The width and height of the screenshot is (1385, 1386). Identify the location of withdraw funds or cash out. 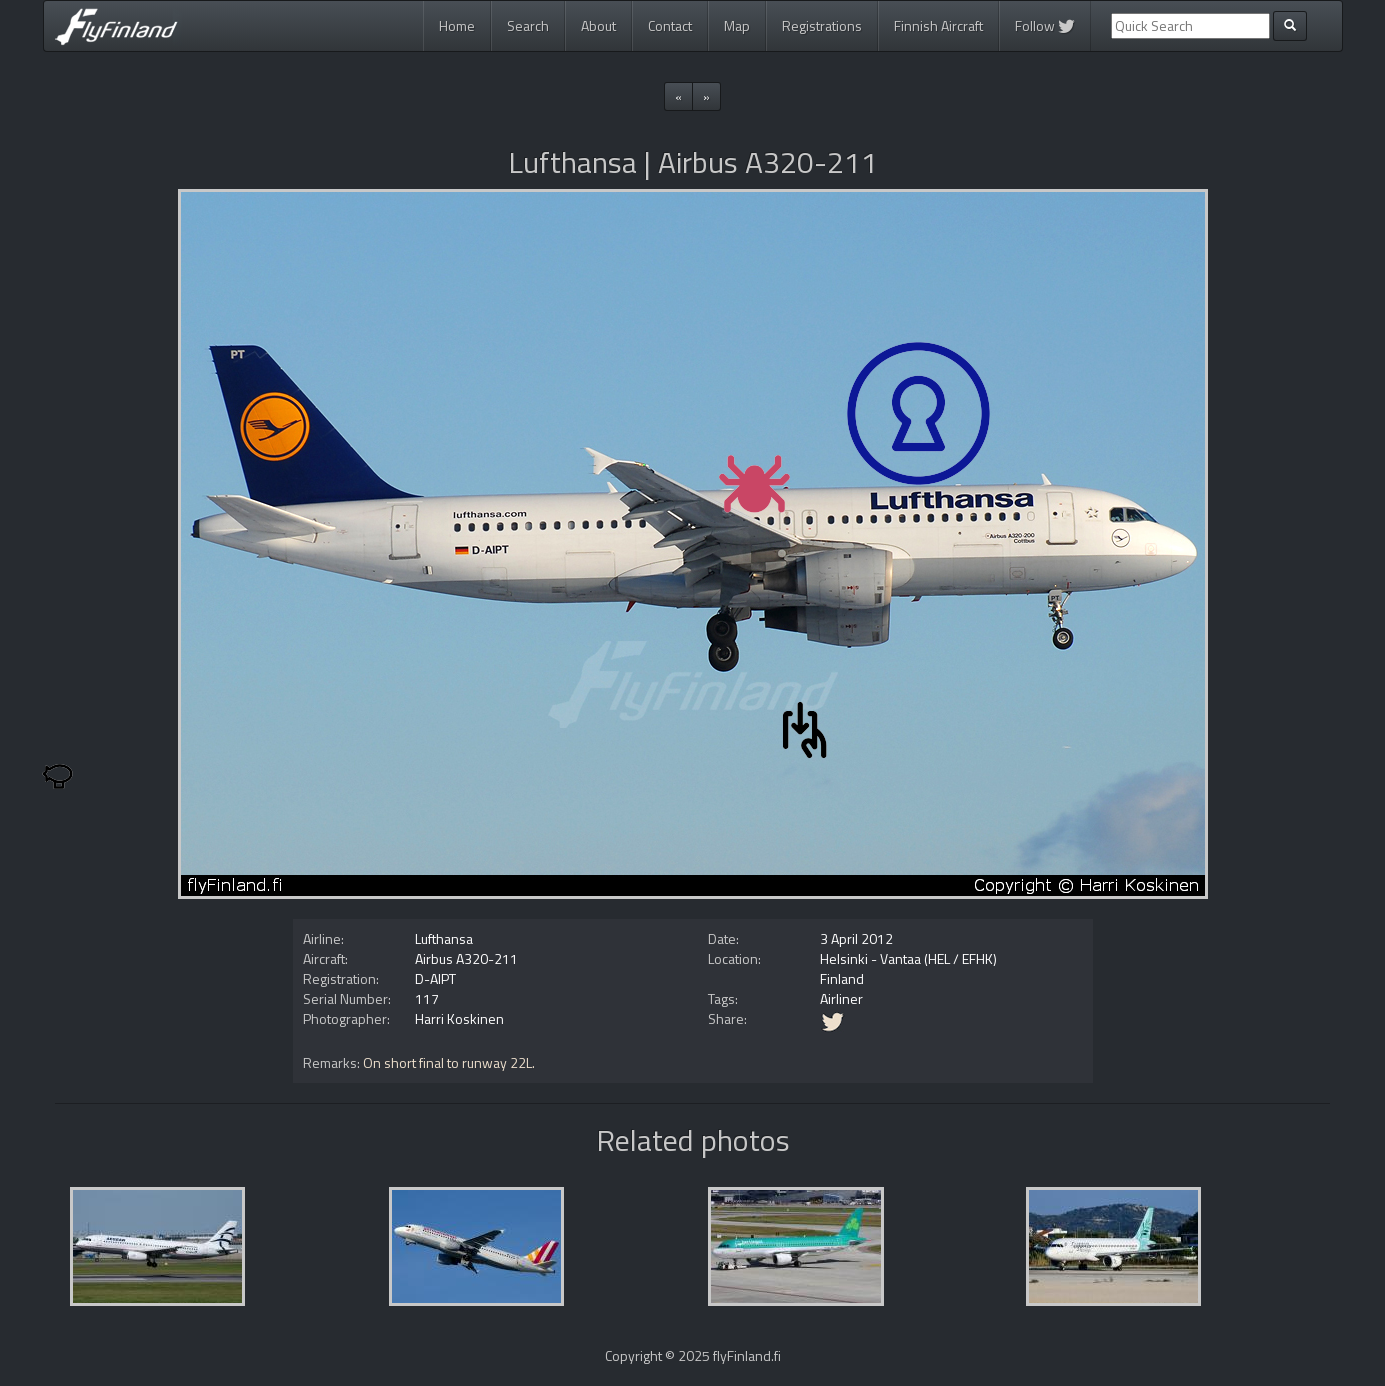
(802, 730).